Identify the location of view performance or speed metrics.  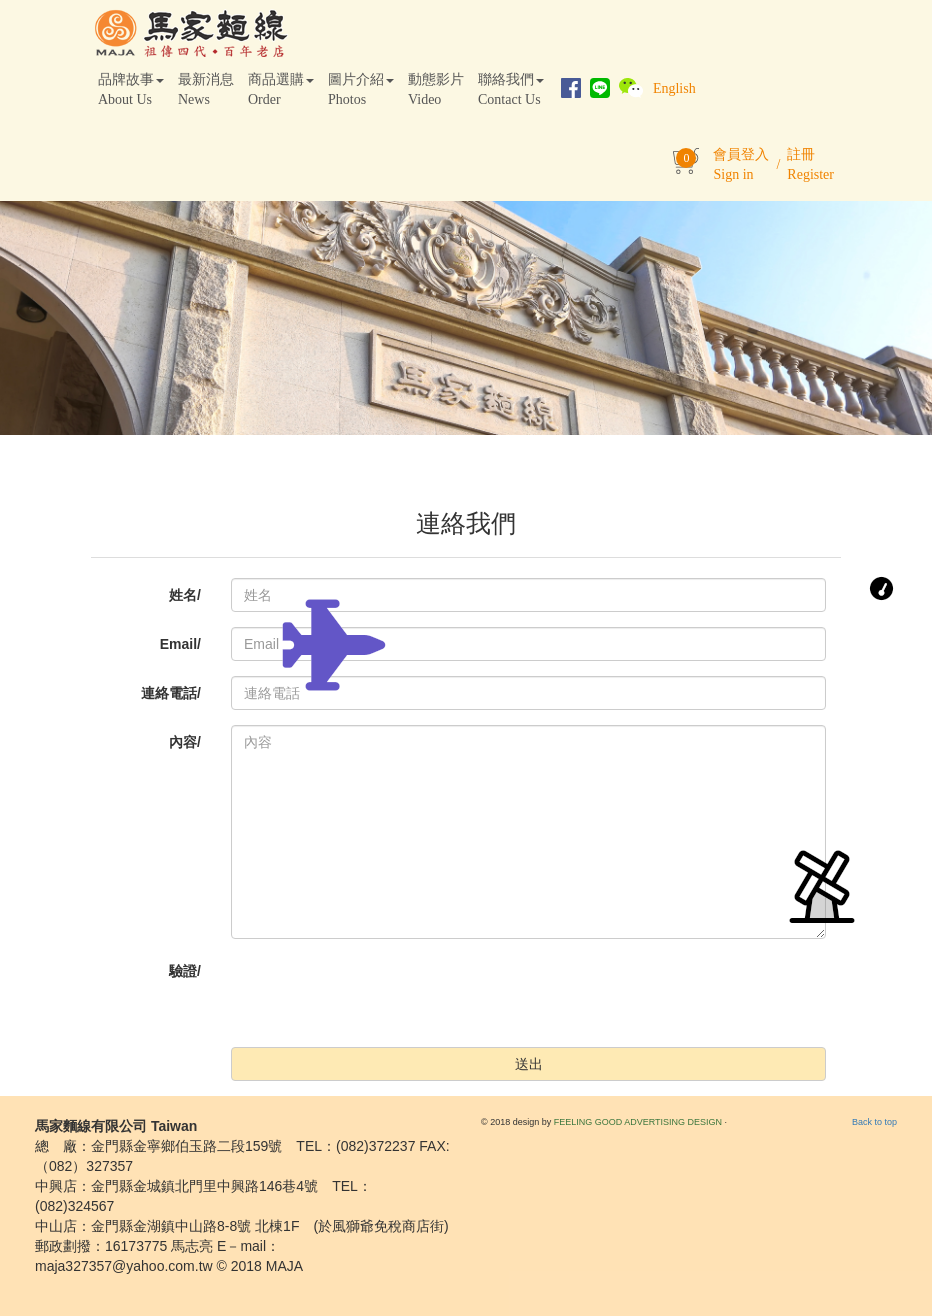
(881, 588).